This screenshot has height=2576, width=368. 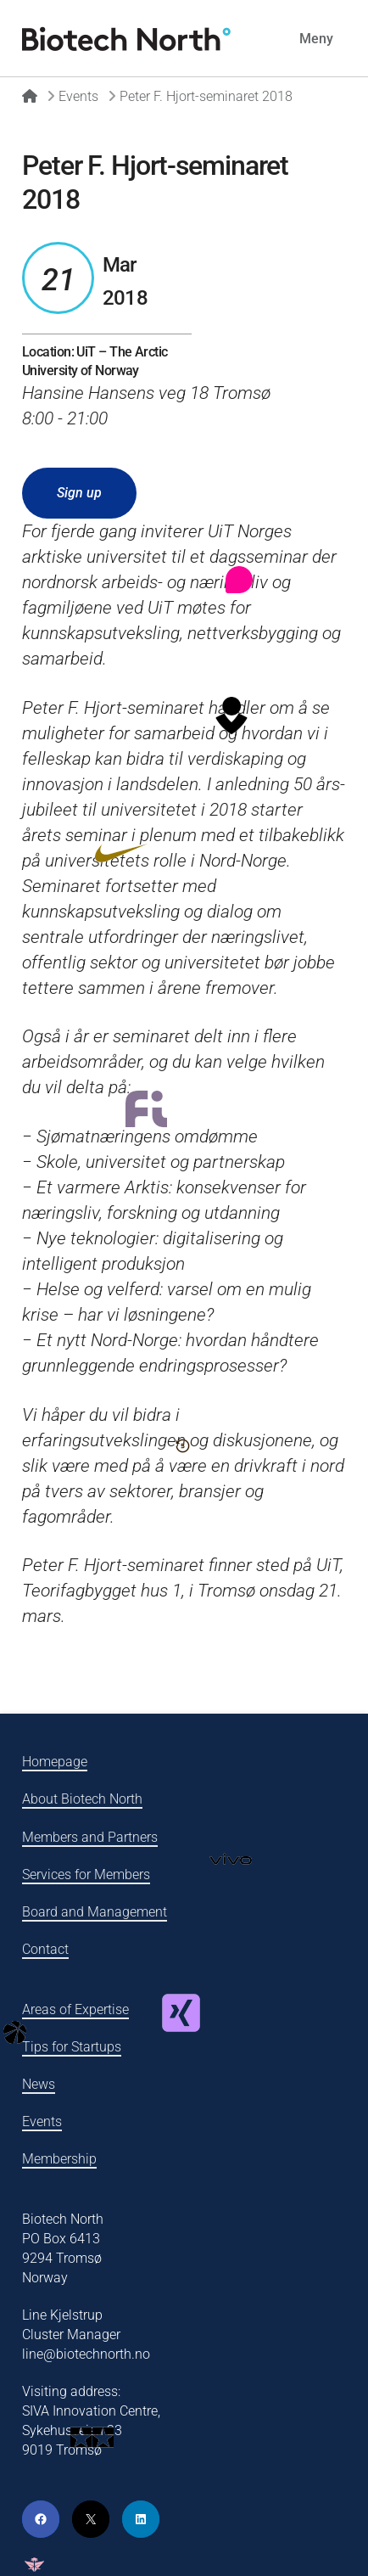 I want to click on open XING professional network app, so click(x=181, y=2012).